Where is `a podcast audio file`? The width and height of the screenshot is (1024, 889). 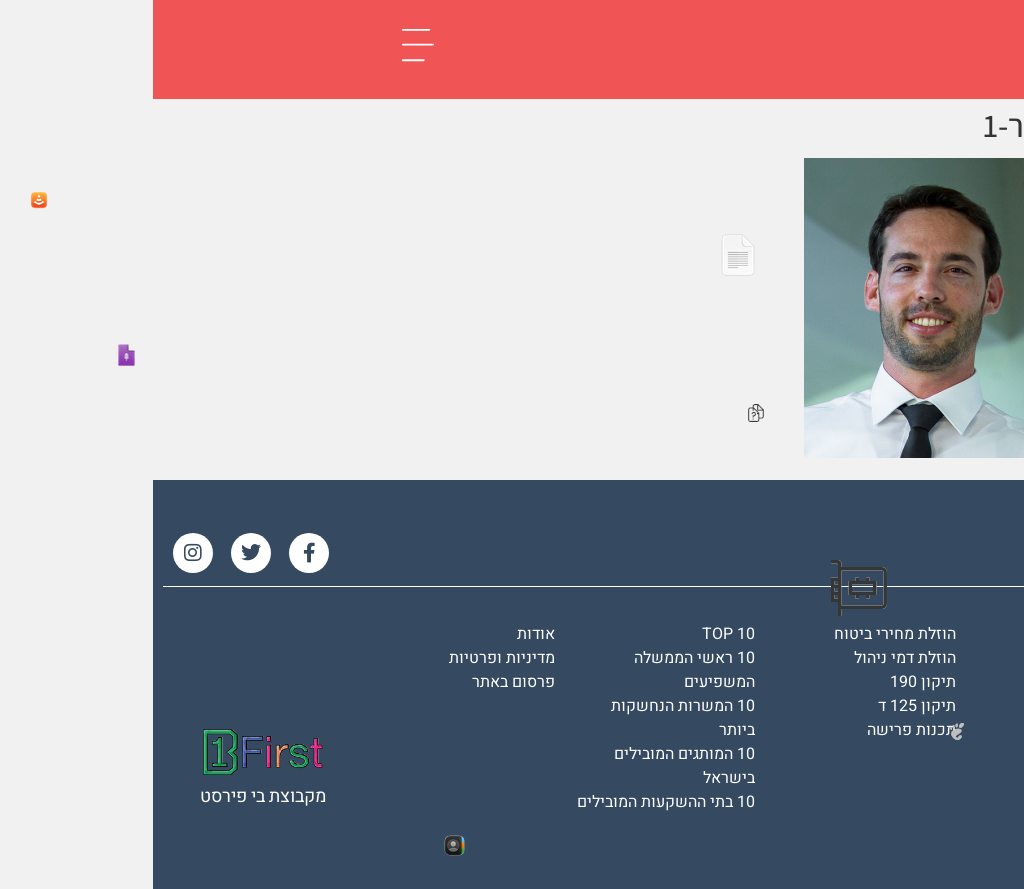
a podcast audio file is located at coordinates (126, 355).